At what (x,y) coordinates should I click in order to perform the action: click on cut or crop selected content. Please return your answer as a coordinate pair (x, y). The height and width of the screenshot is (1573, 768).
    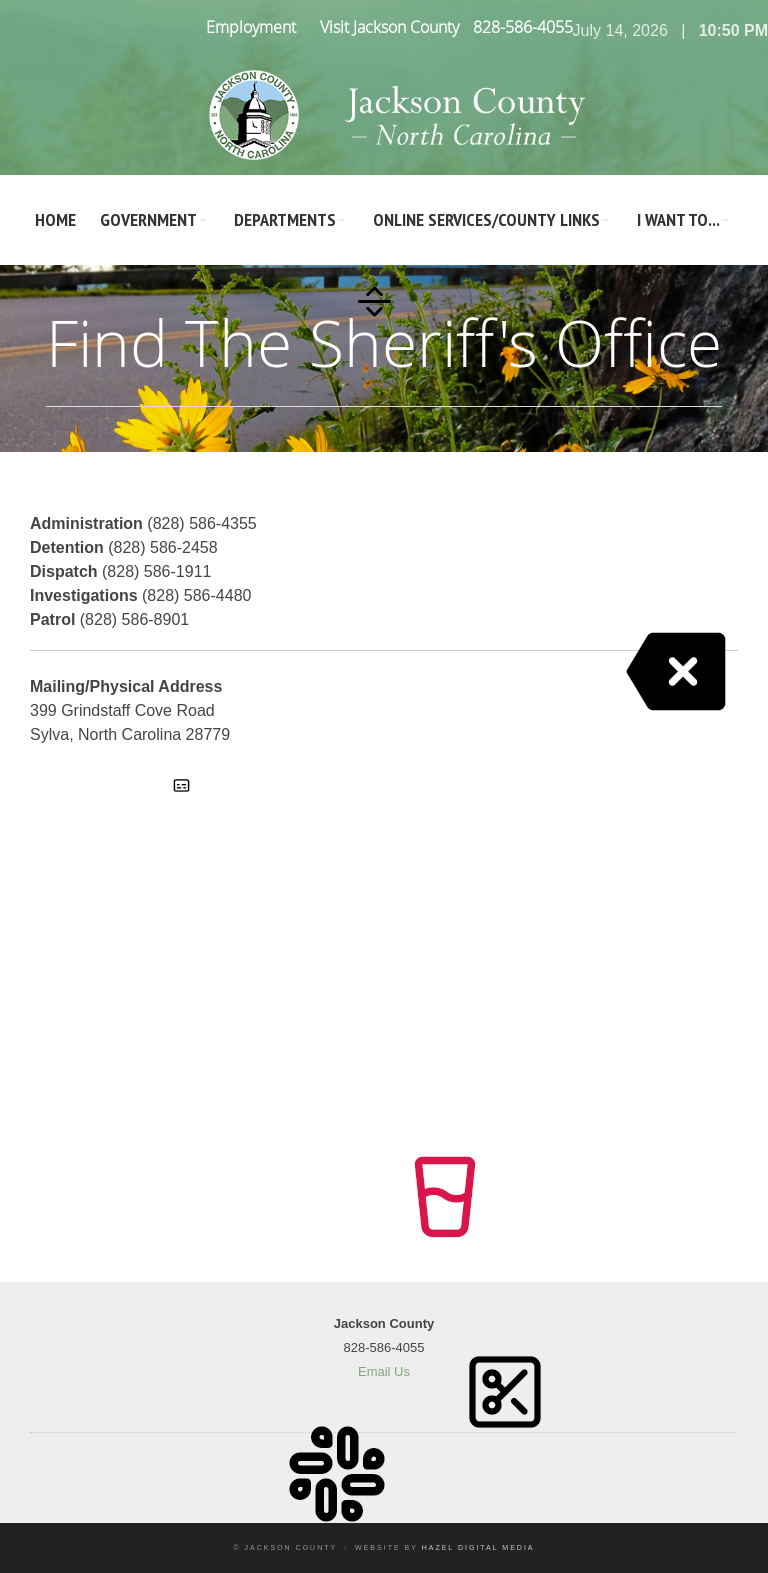
    Looking at the image, I should click on (505, 1392).